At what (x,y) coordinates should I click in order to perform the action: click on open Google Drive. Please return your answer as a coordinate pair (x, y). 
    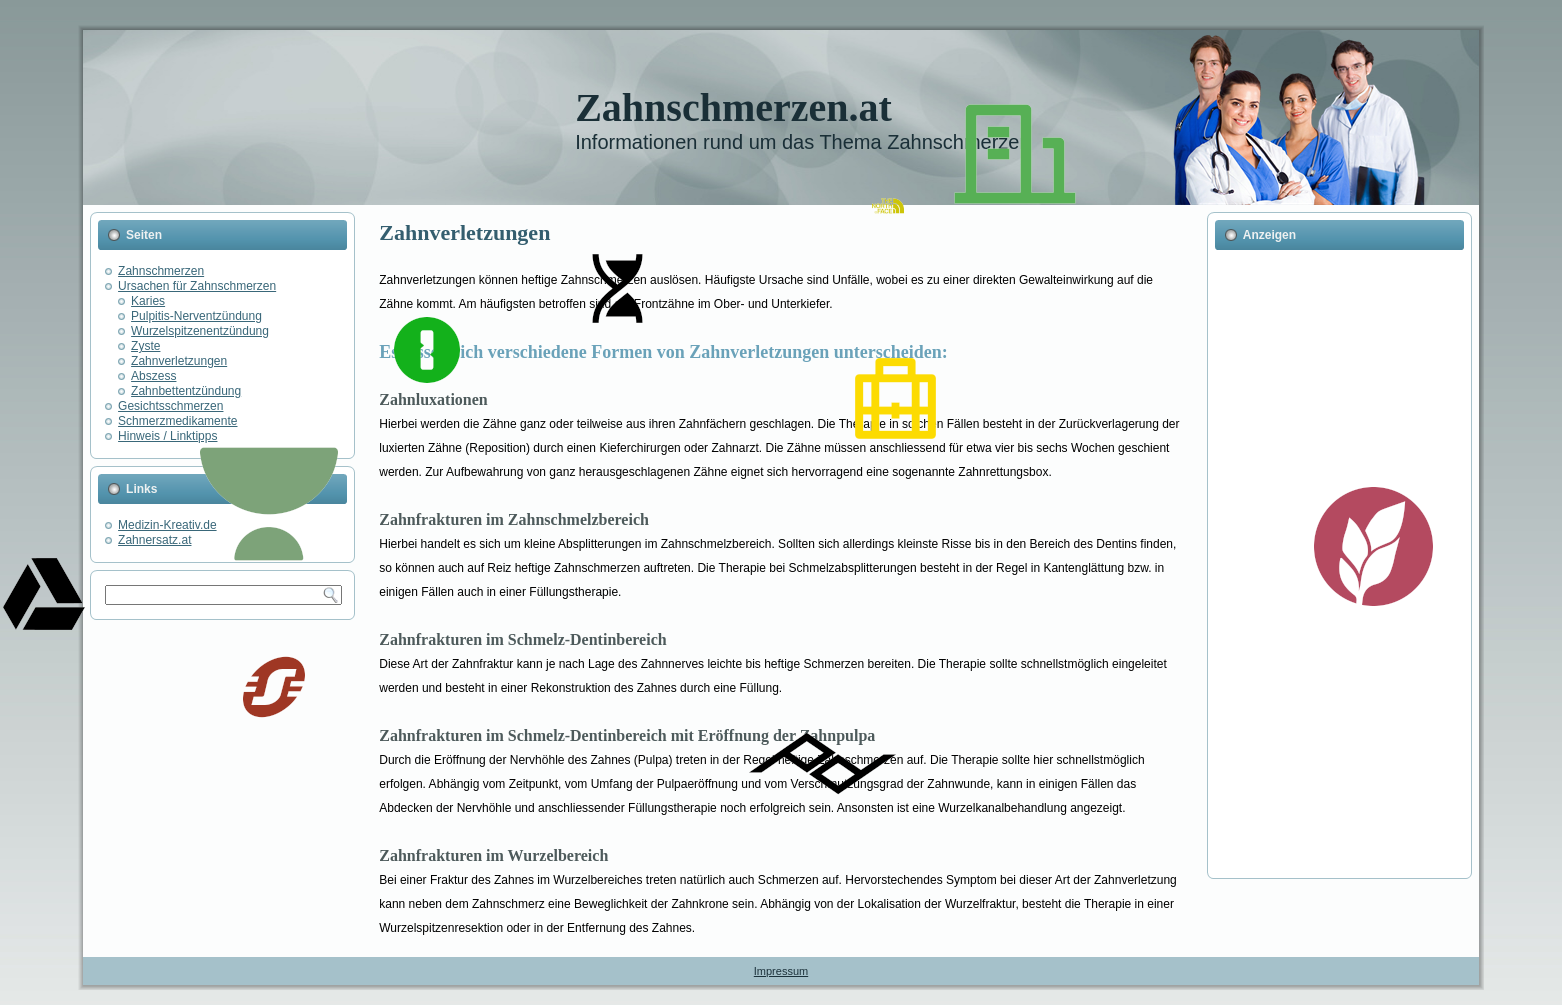
    Looking at the image, I should click on (44, 594).